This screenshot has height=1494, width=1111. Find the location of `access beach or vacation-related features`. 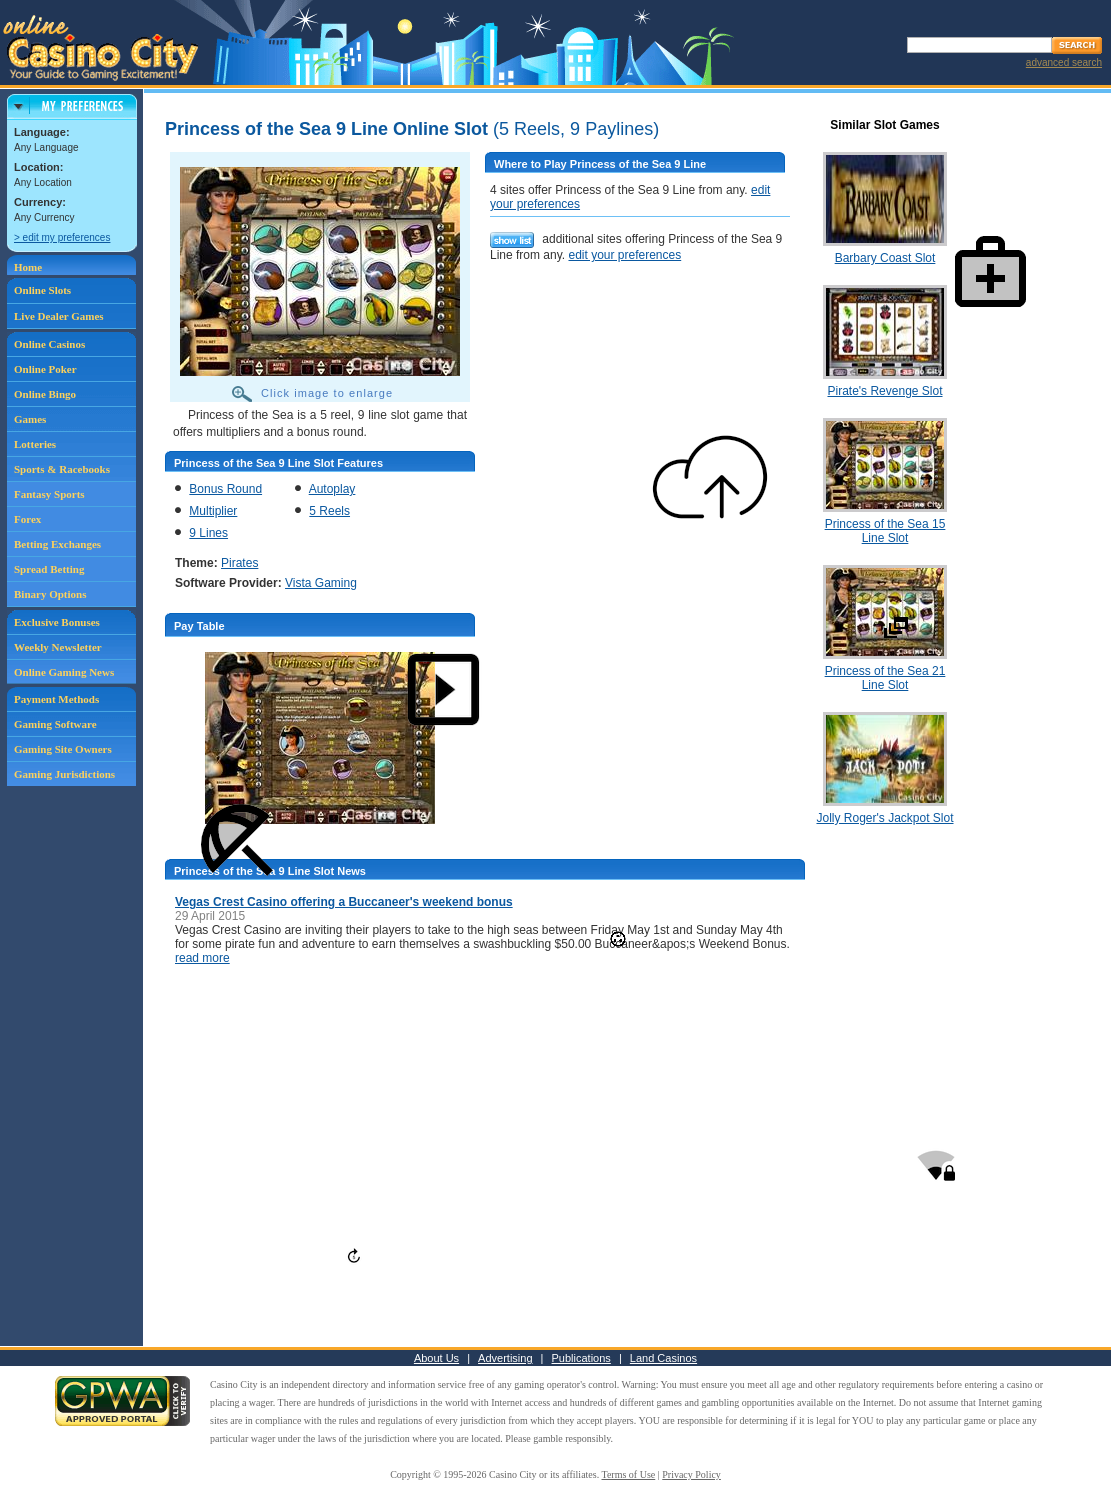

access beach or vacation-related features is located at coordinates (237, 840).